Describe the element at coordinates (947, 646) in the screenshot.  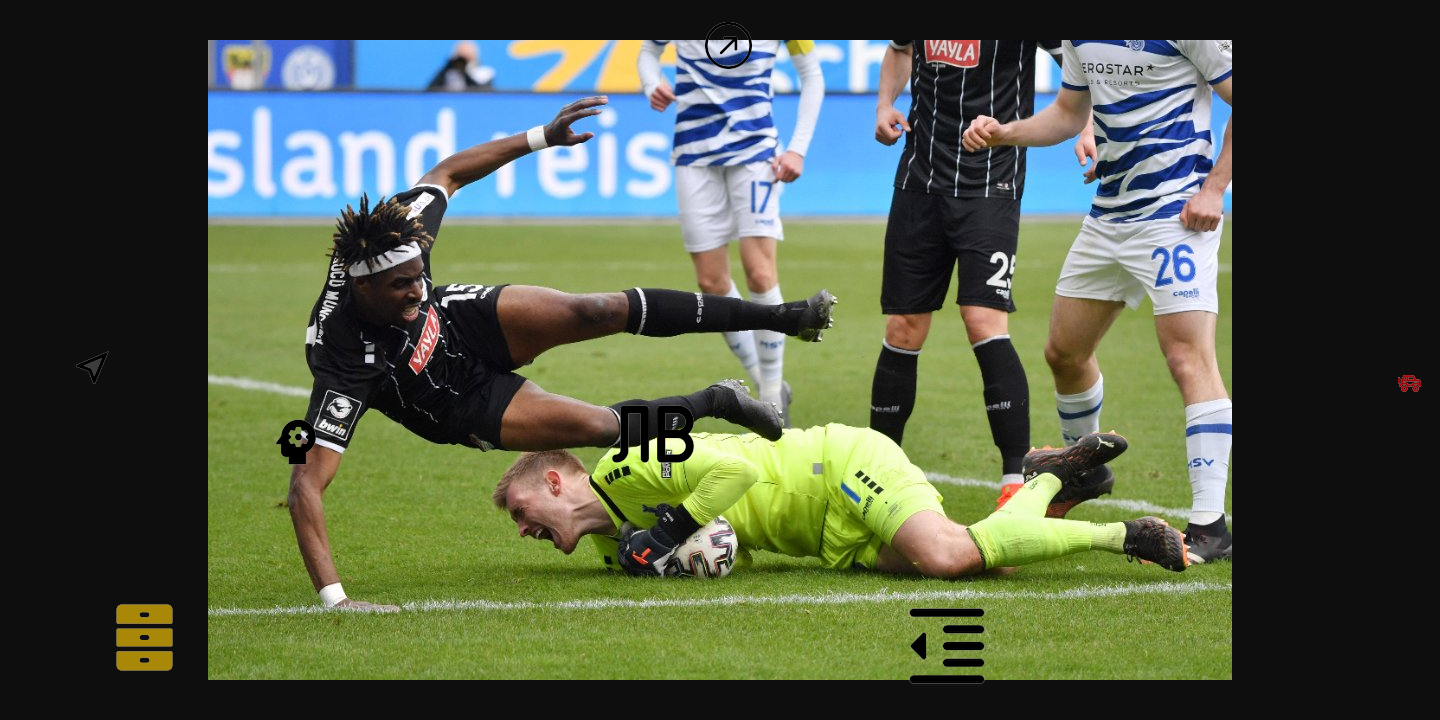
I see `decrease text indentation` at that location.